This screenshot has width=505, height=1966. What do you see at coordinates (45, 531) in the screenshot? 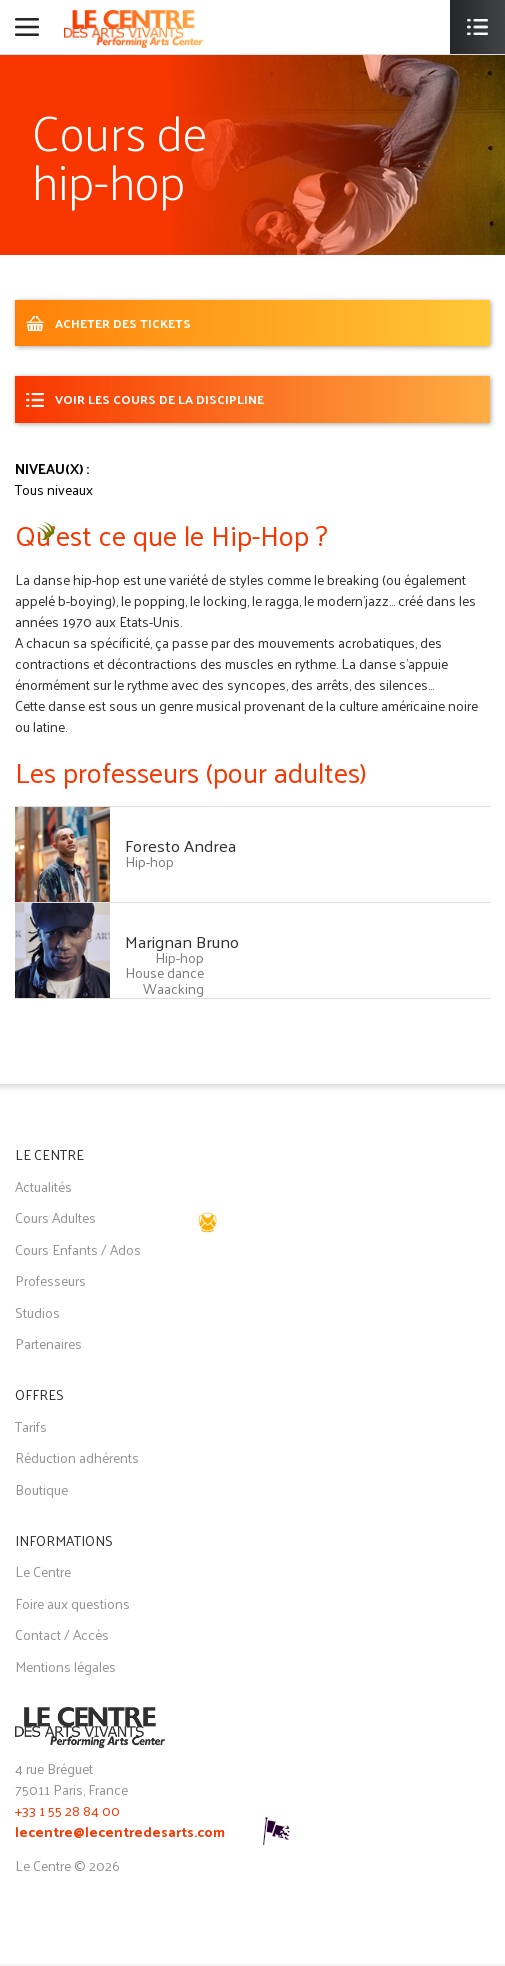
I see `attack or slash action in a game` at bounding box center [45, 531].